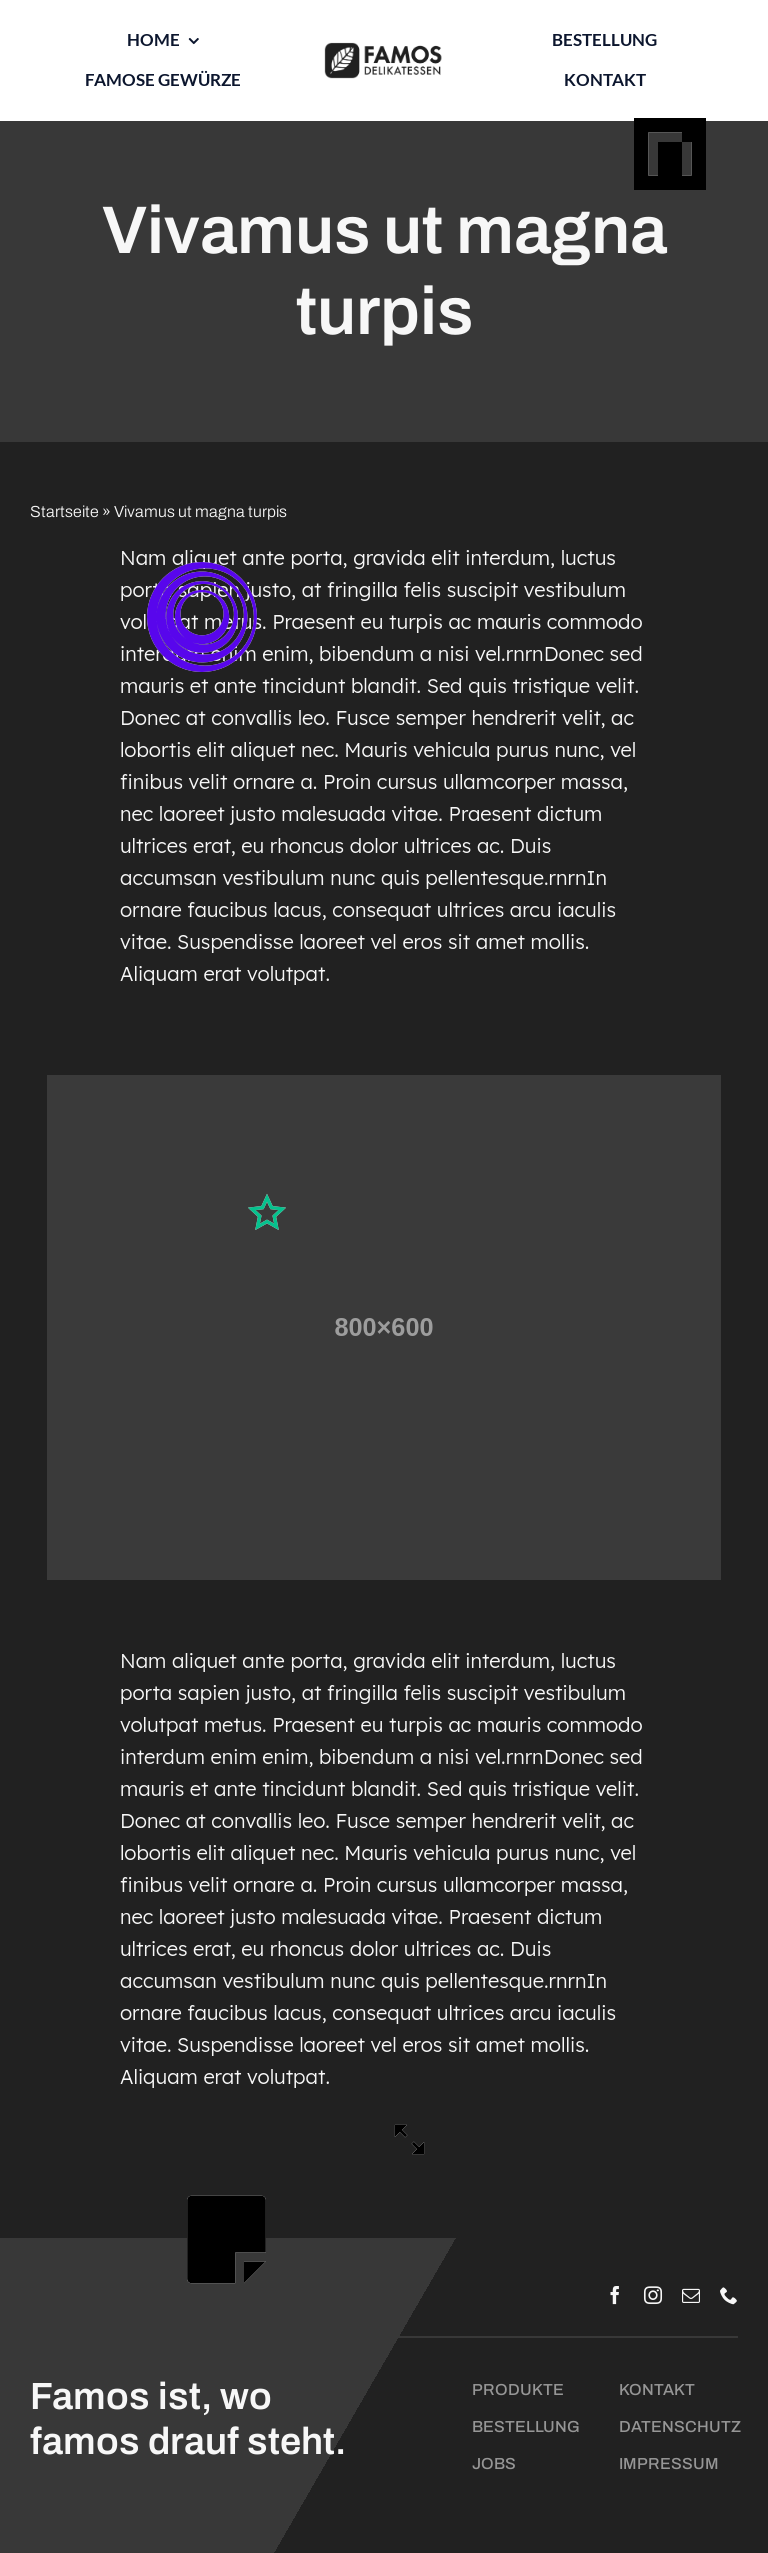 The height and width of the screenshot is (2553, 768). I want to click on open the Loop app, so click(202, 617).